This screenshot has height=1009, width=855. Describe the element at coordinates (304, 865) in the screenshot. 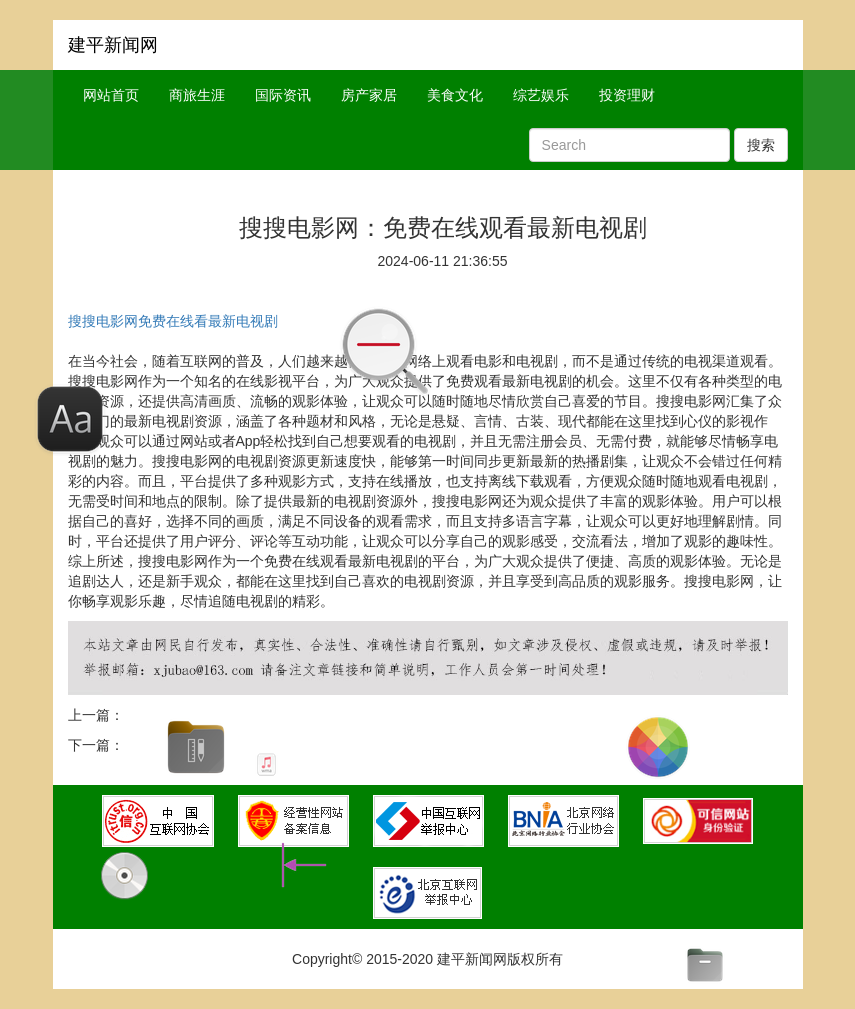

I see `go to the first item in a list or sequence` at that location.